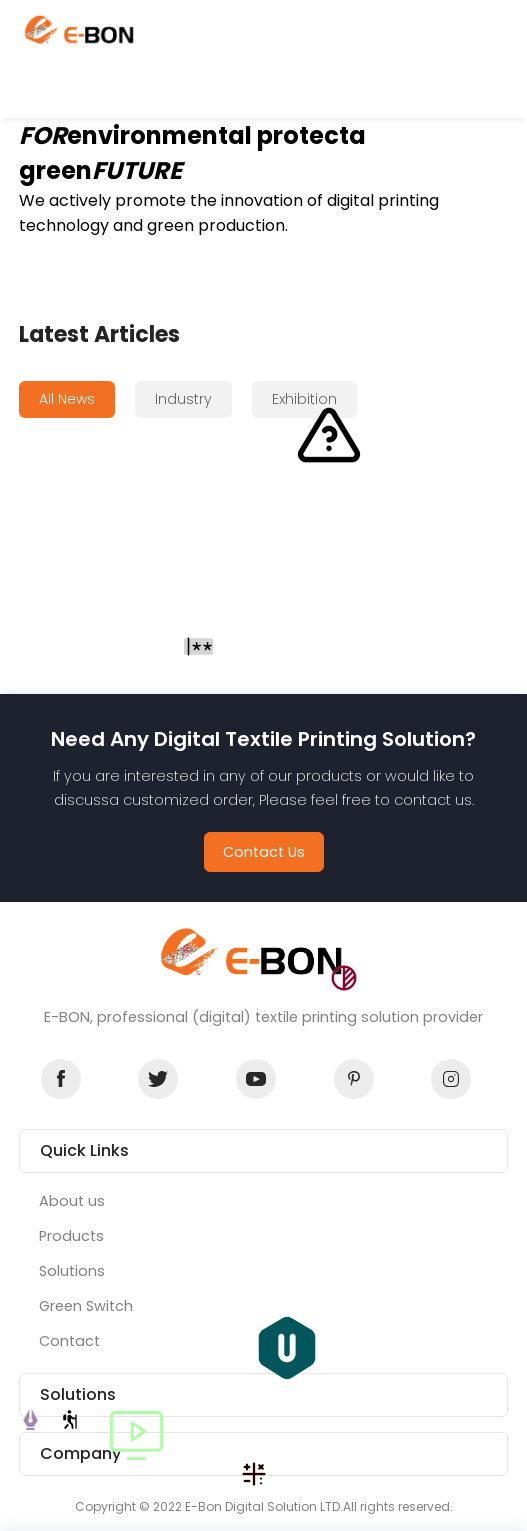 The image size is (527, 1531). I want to click on enter or manage your password, so click(198, 646).